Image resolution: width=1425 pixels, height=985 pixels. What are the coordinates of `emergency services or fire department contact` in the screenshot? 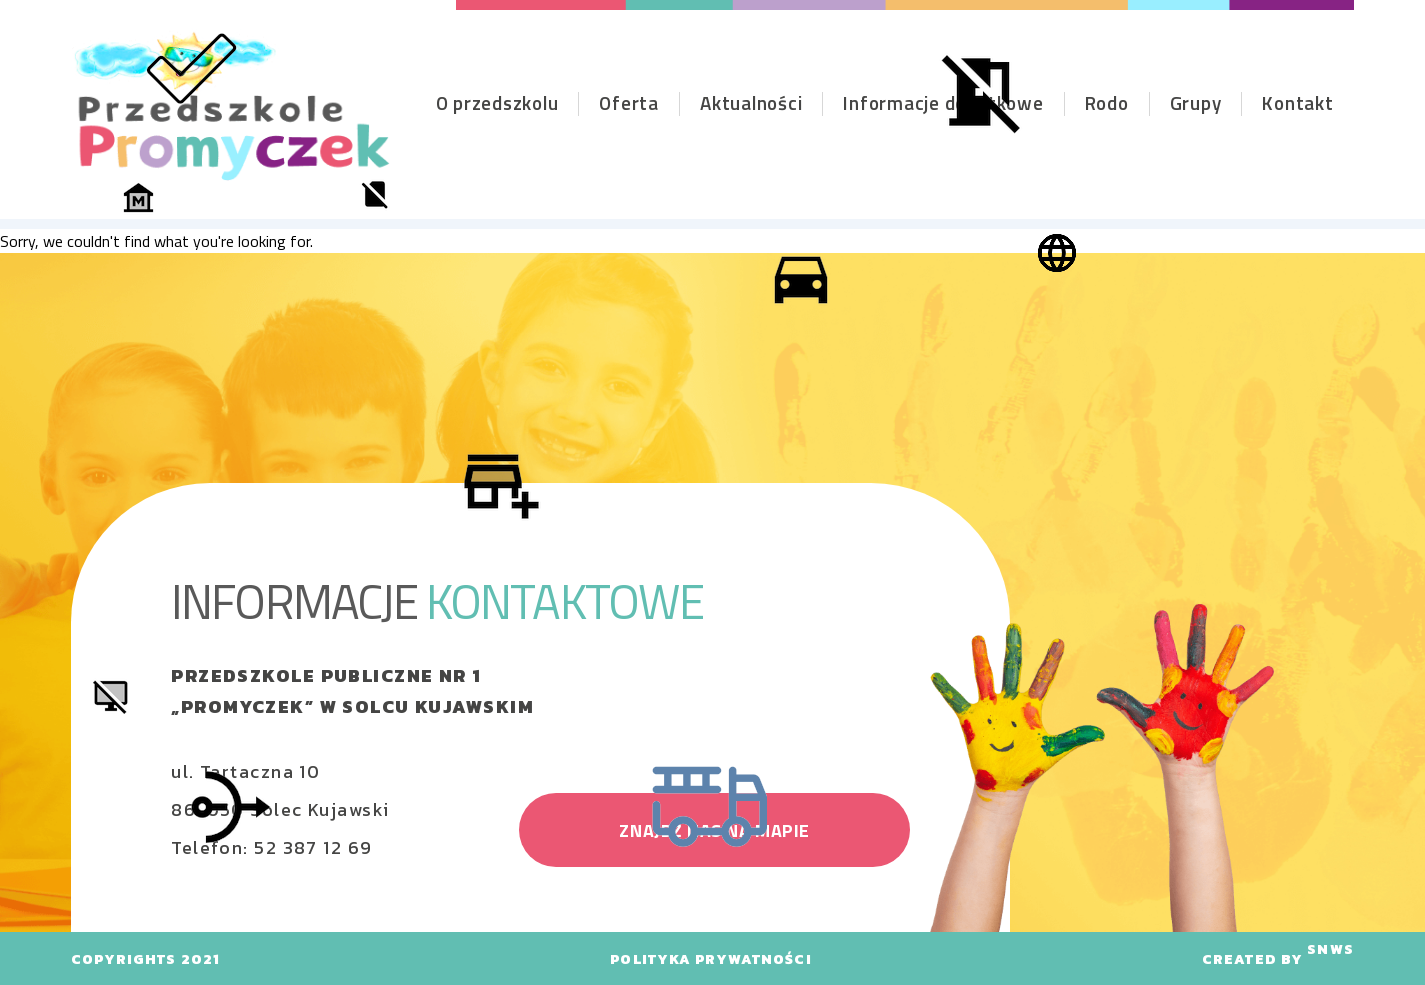 It's located at (706, 801).